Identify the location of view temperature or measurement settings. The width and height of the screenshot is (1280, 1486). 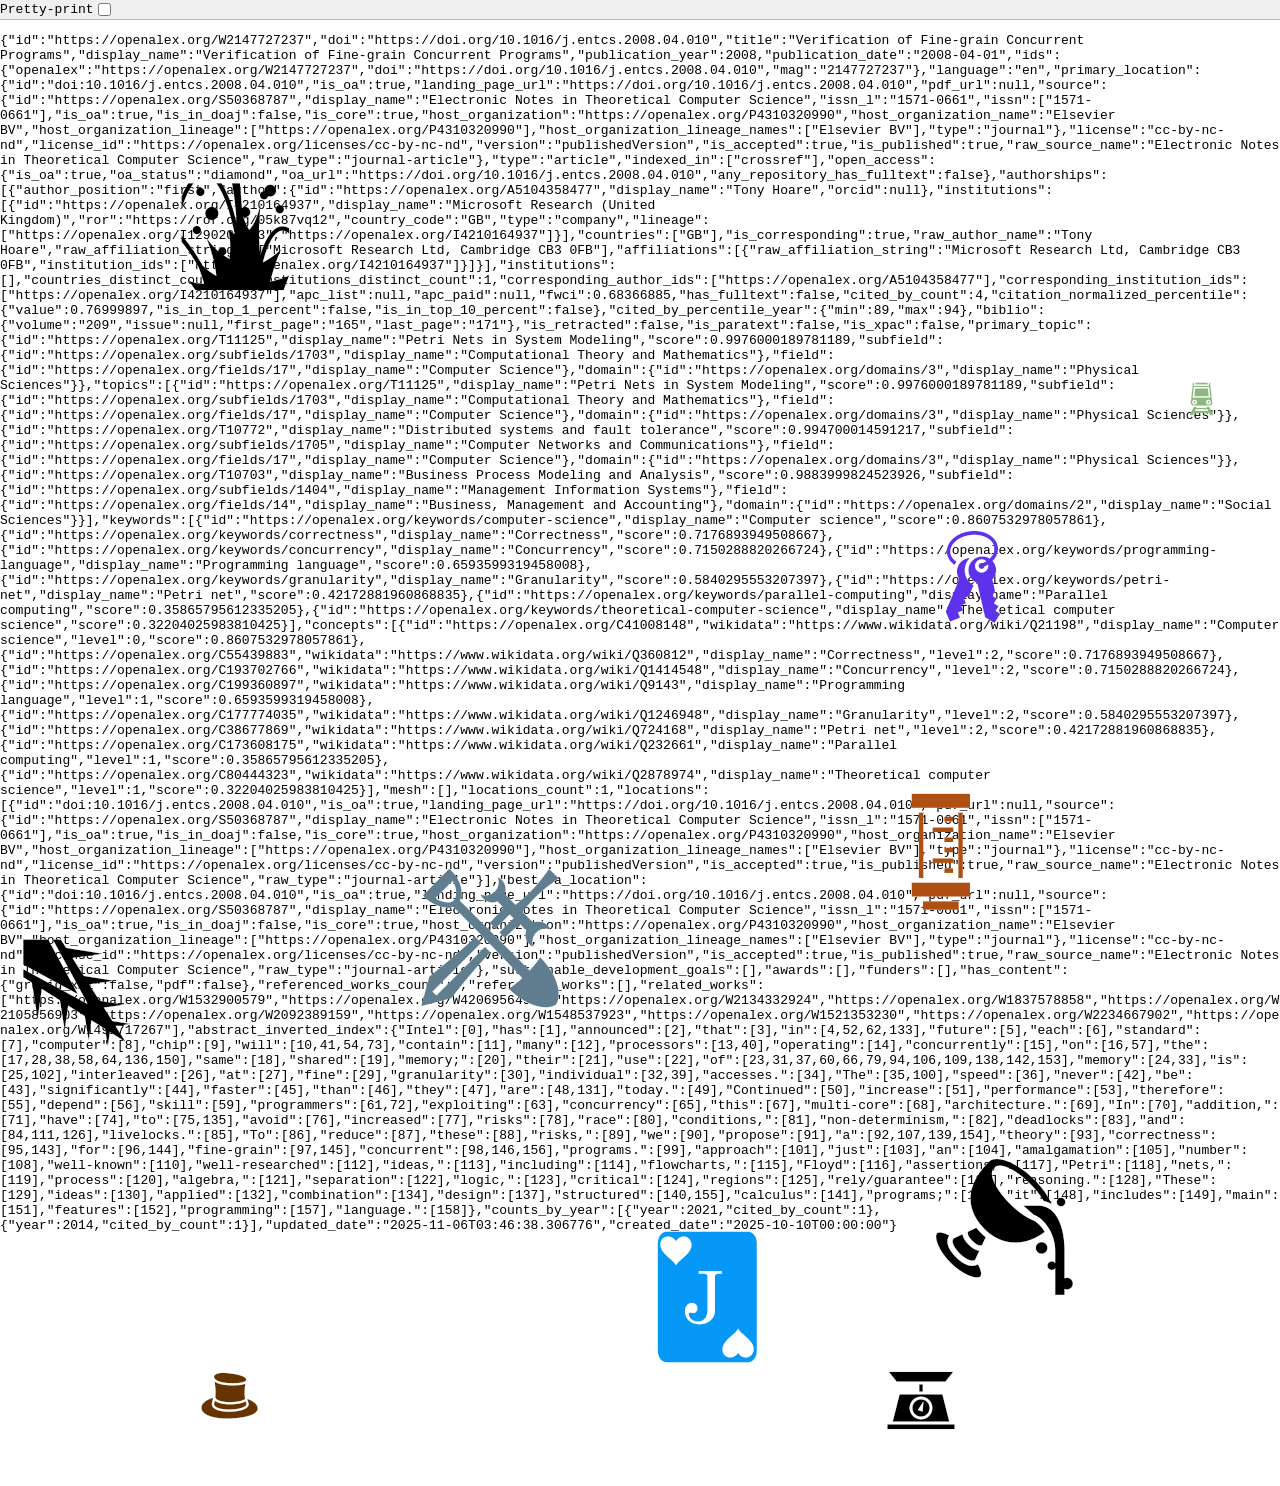
(942, 852).